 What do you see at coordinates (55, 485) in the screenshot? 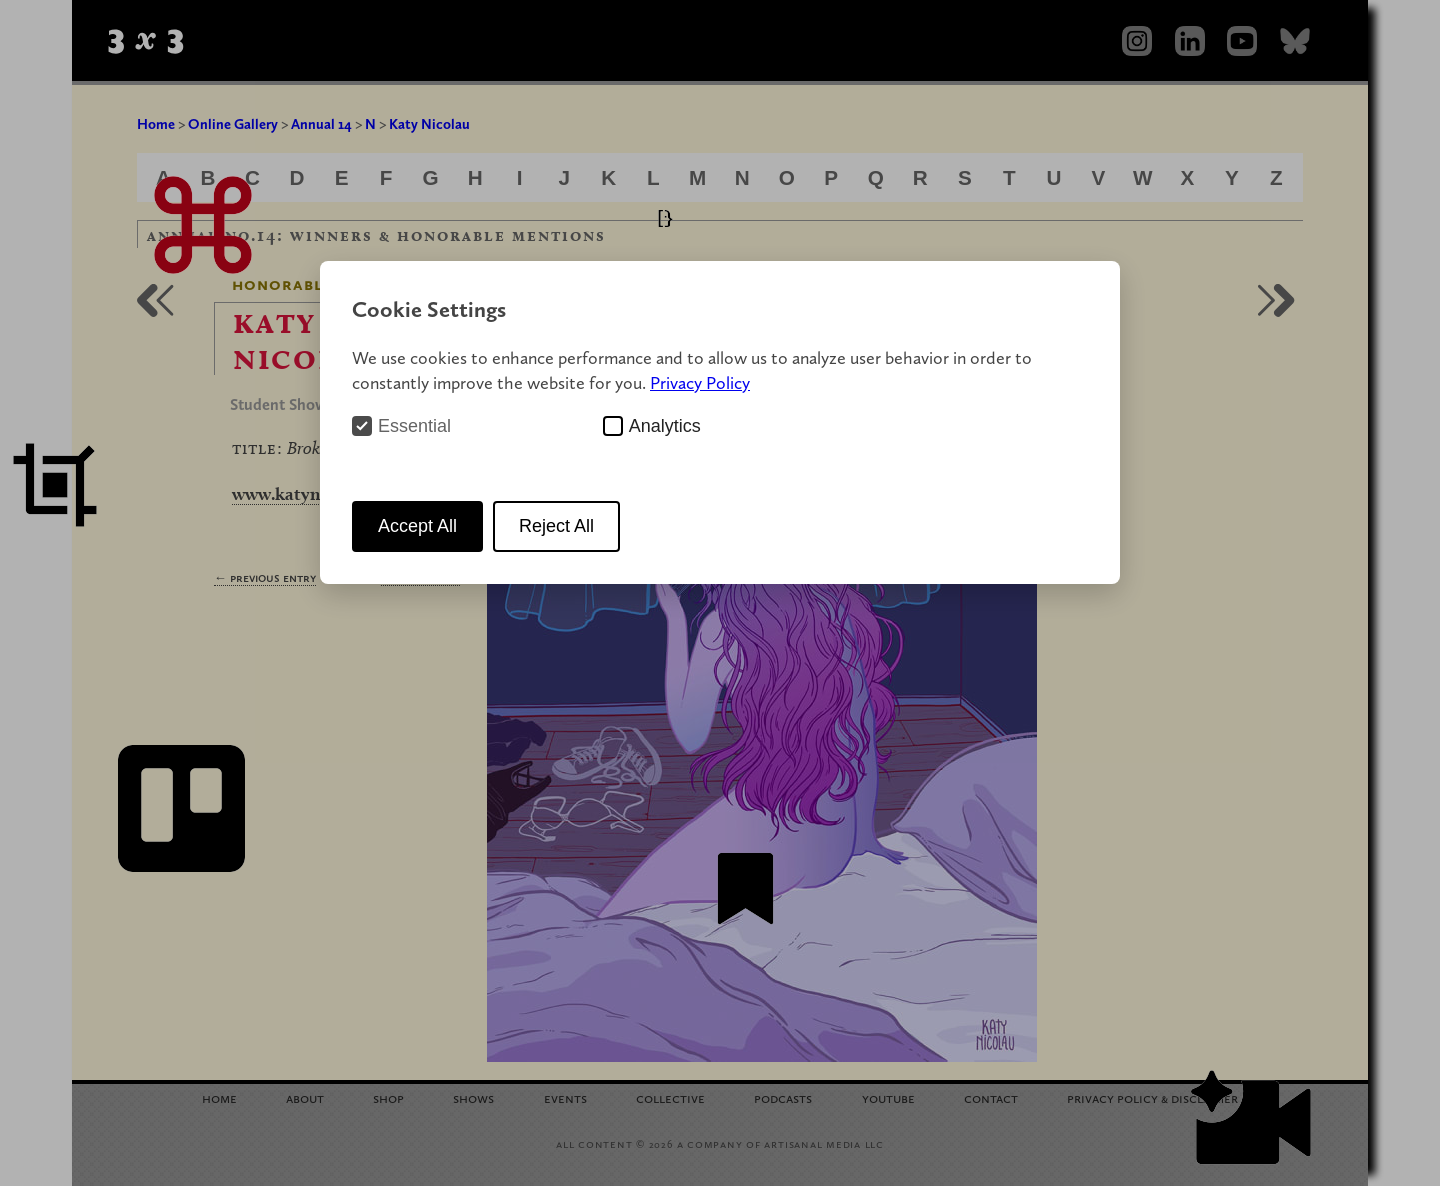
I see `crop an image or photo` at bounding box center [55, 485].